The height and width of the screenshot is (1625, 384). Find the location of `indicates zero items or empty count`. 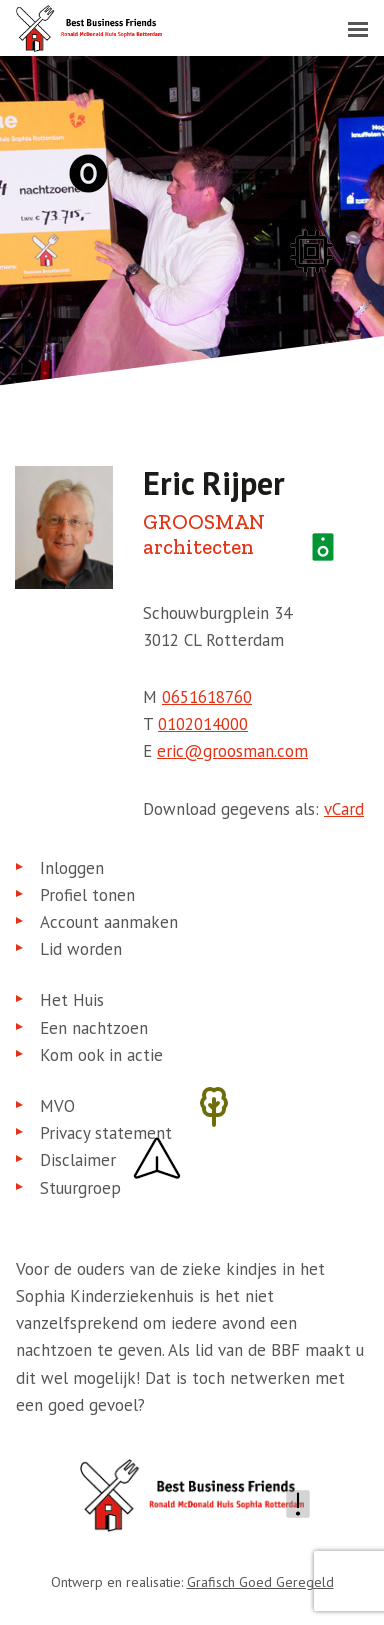

indicates zero items or empty count is located at coordinates (88, 173).